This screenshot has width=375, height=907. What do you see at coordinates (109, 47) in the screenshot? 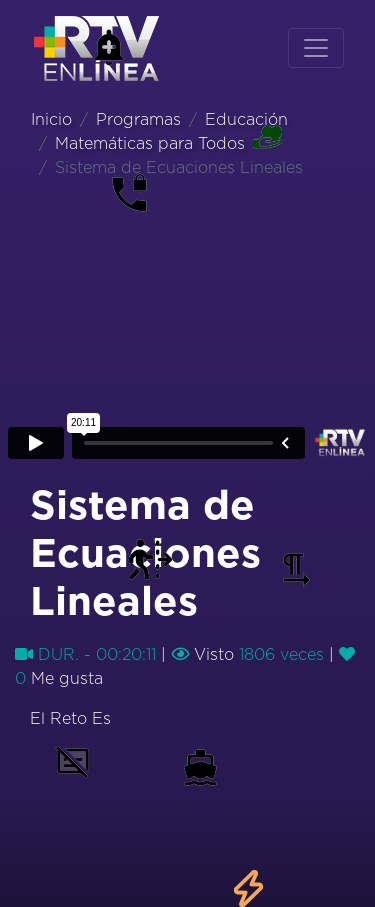
I see `add a new alert or notification` at bounding box center [109, 47].